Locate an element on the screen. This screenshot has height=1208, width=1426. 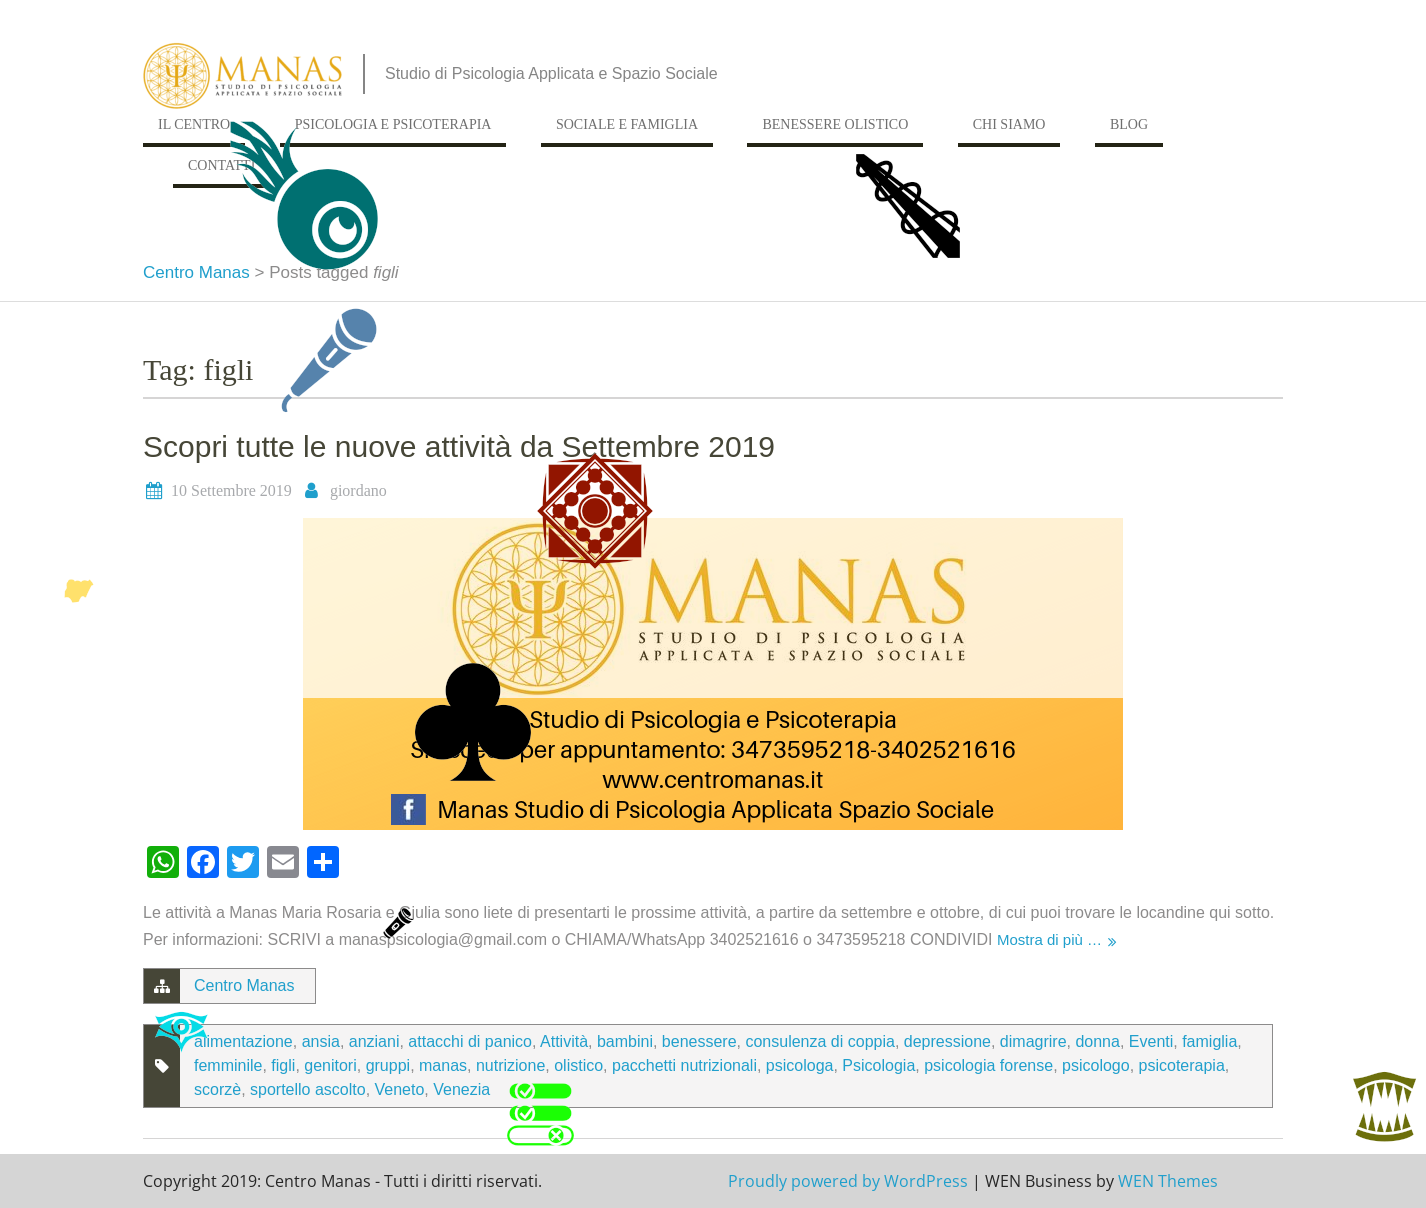
select clubs suit in a card game is located at coordinates (473, 722).